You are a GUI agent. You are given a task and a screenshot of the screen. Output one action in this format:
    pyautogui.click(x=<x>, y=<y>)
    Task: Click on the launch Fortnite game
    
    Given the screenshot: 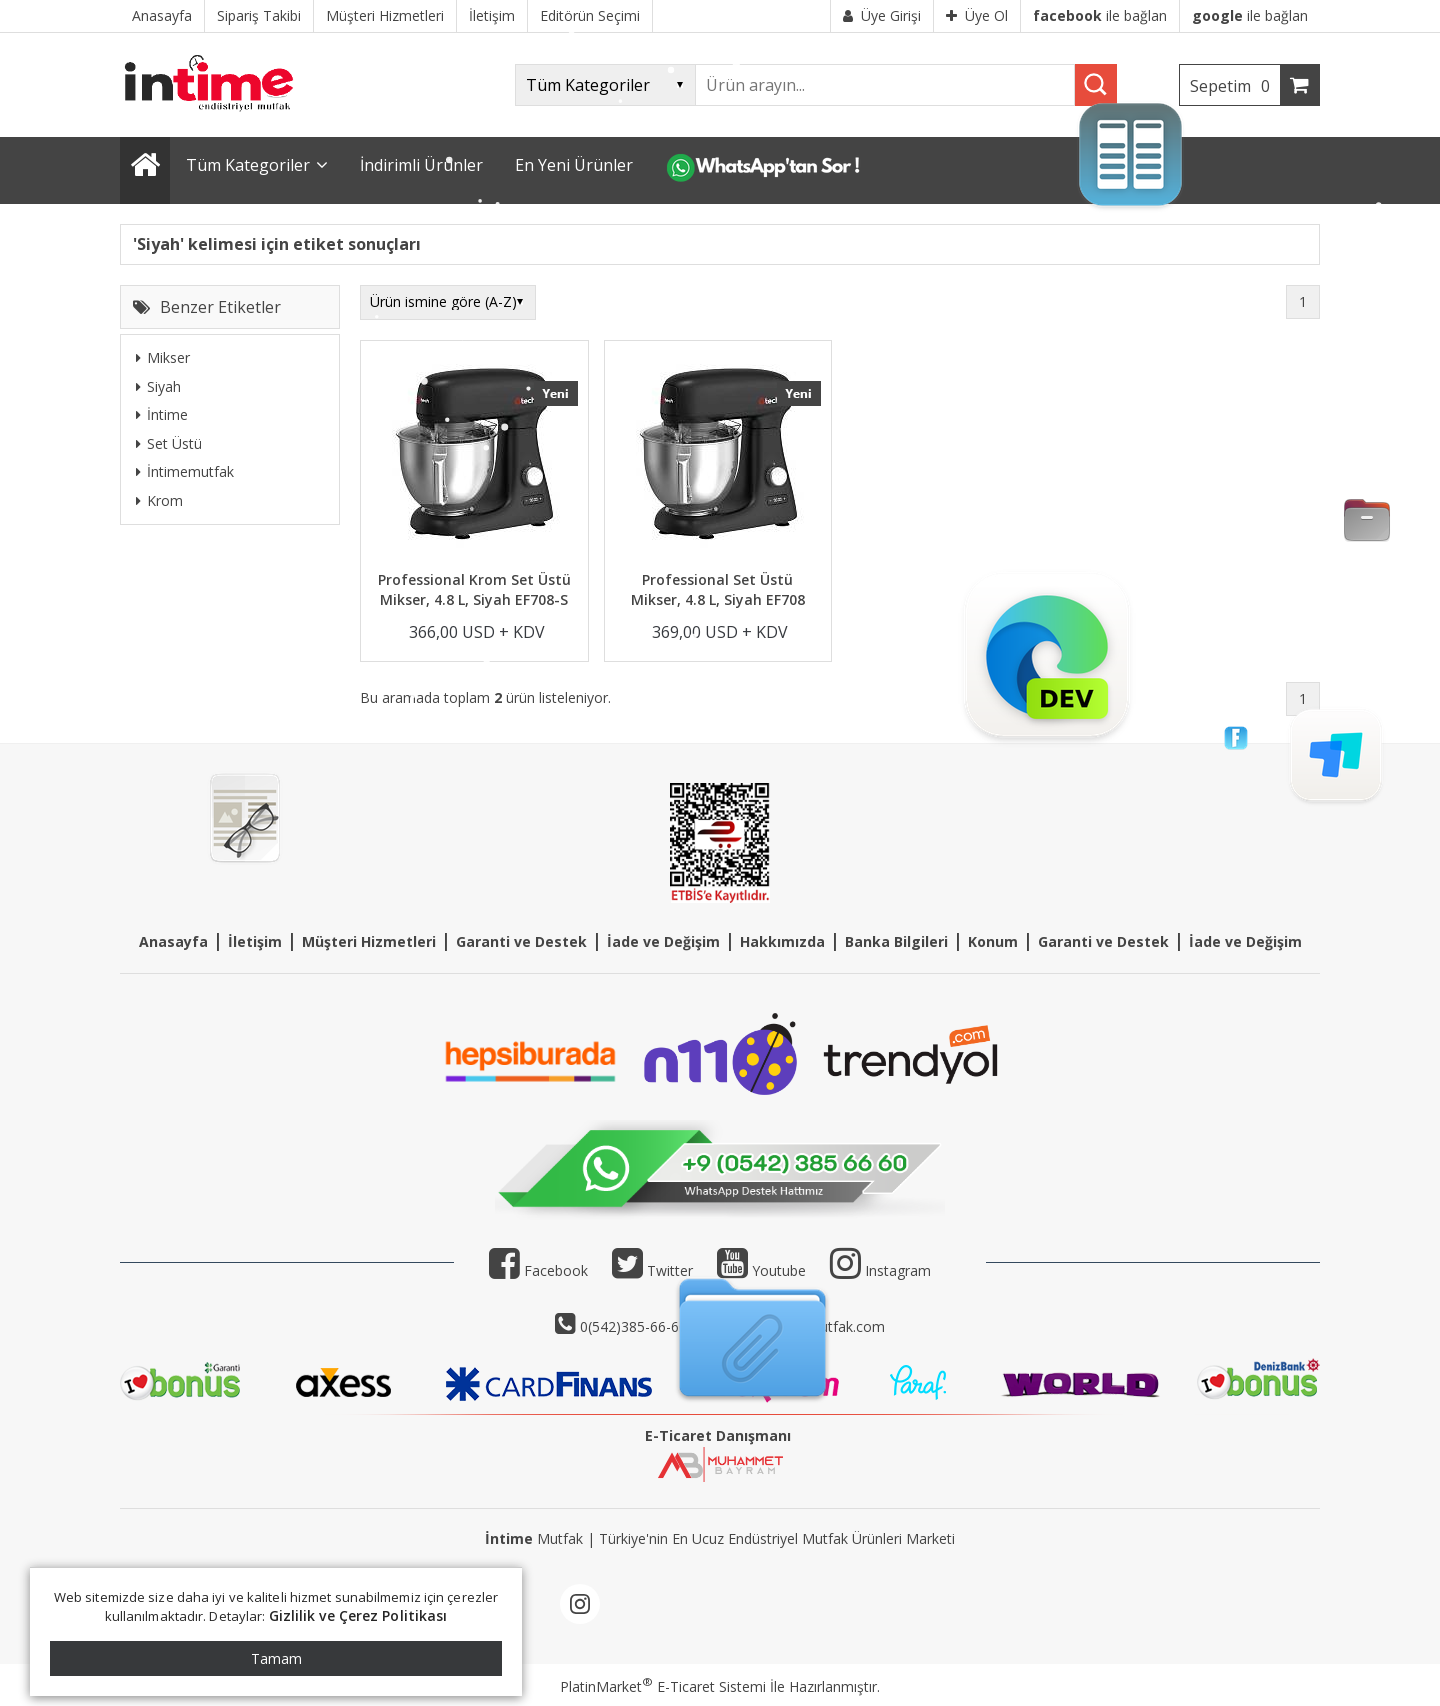 What is the action you would take?
    pyautogui.click(x=1236, y=738)
    